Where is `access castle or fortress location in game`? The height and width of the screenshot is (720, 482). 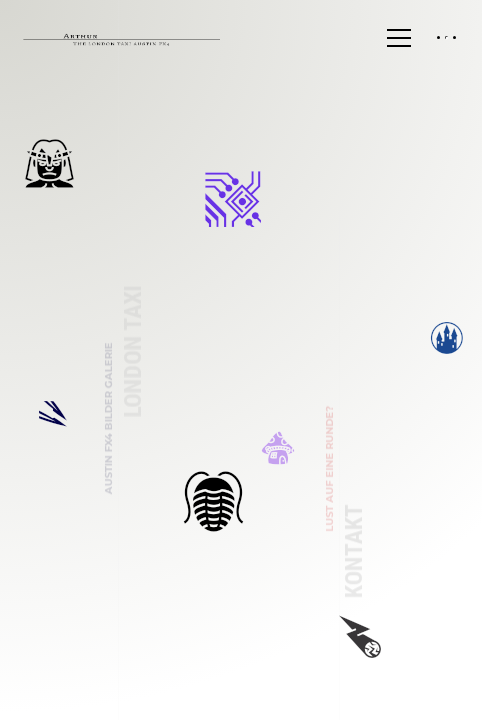 access castle or fortress location in game is located at coordinates (447, 338).